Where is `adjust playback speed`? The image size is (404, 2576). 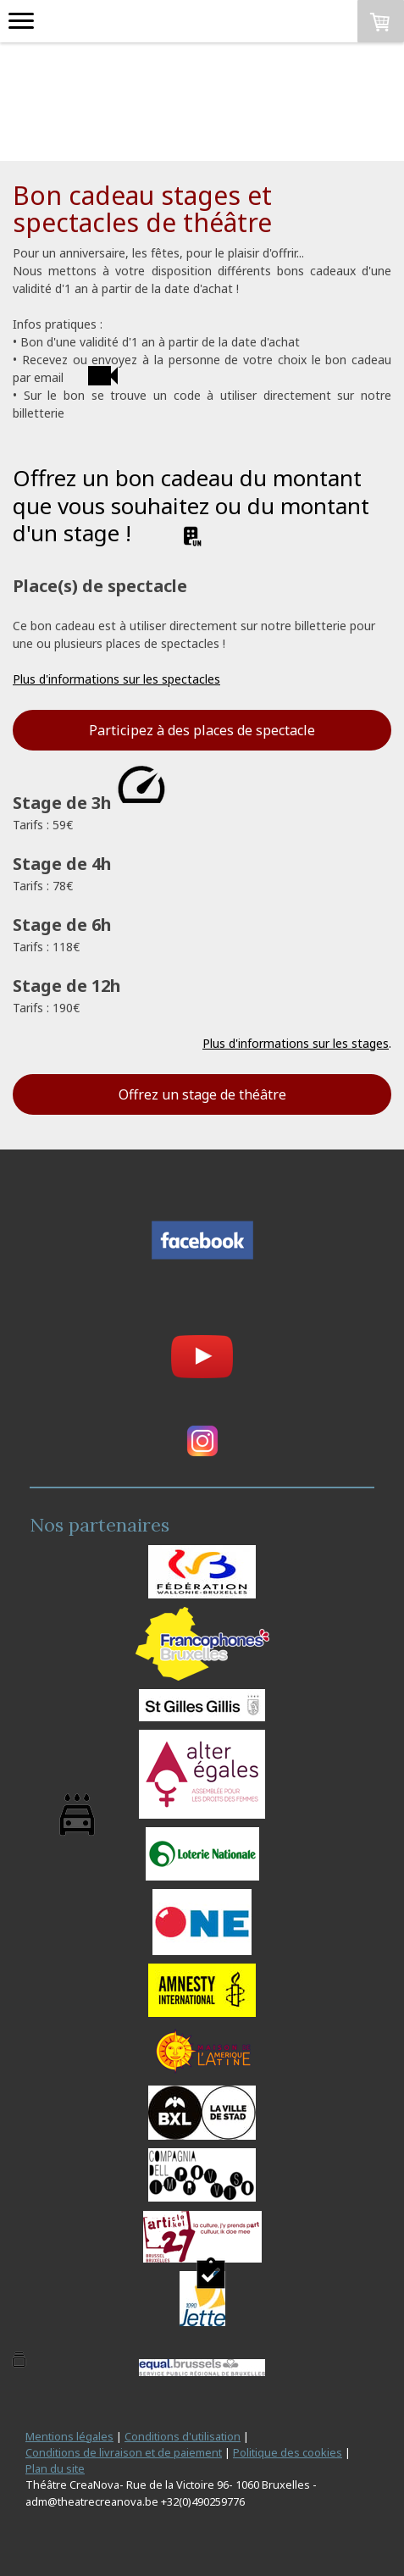
adjust playback speed is located at coordinates (141, 784).